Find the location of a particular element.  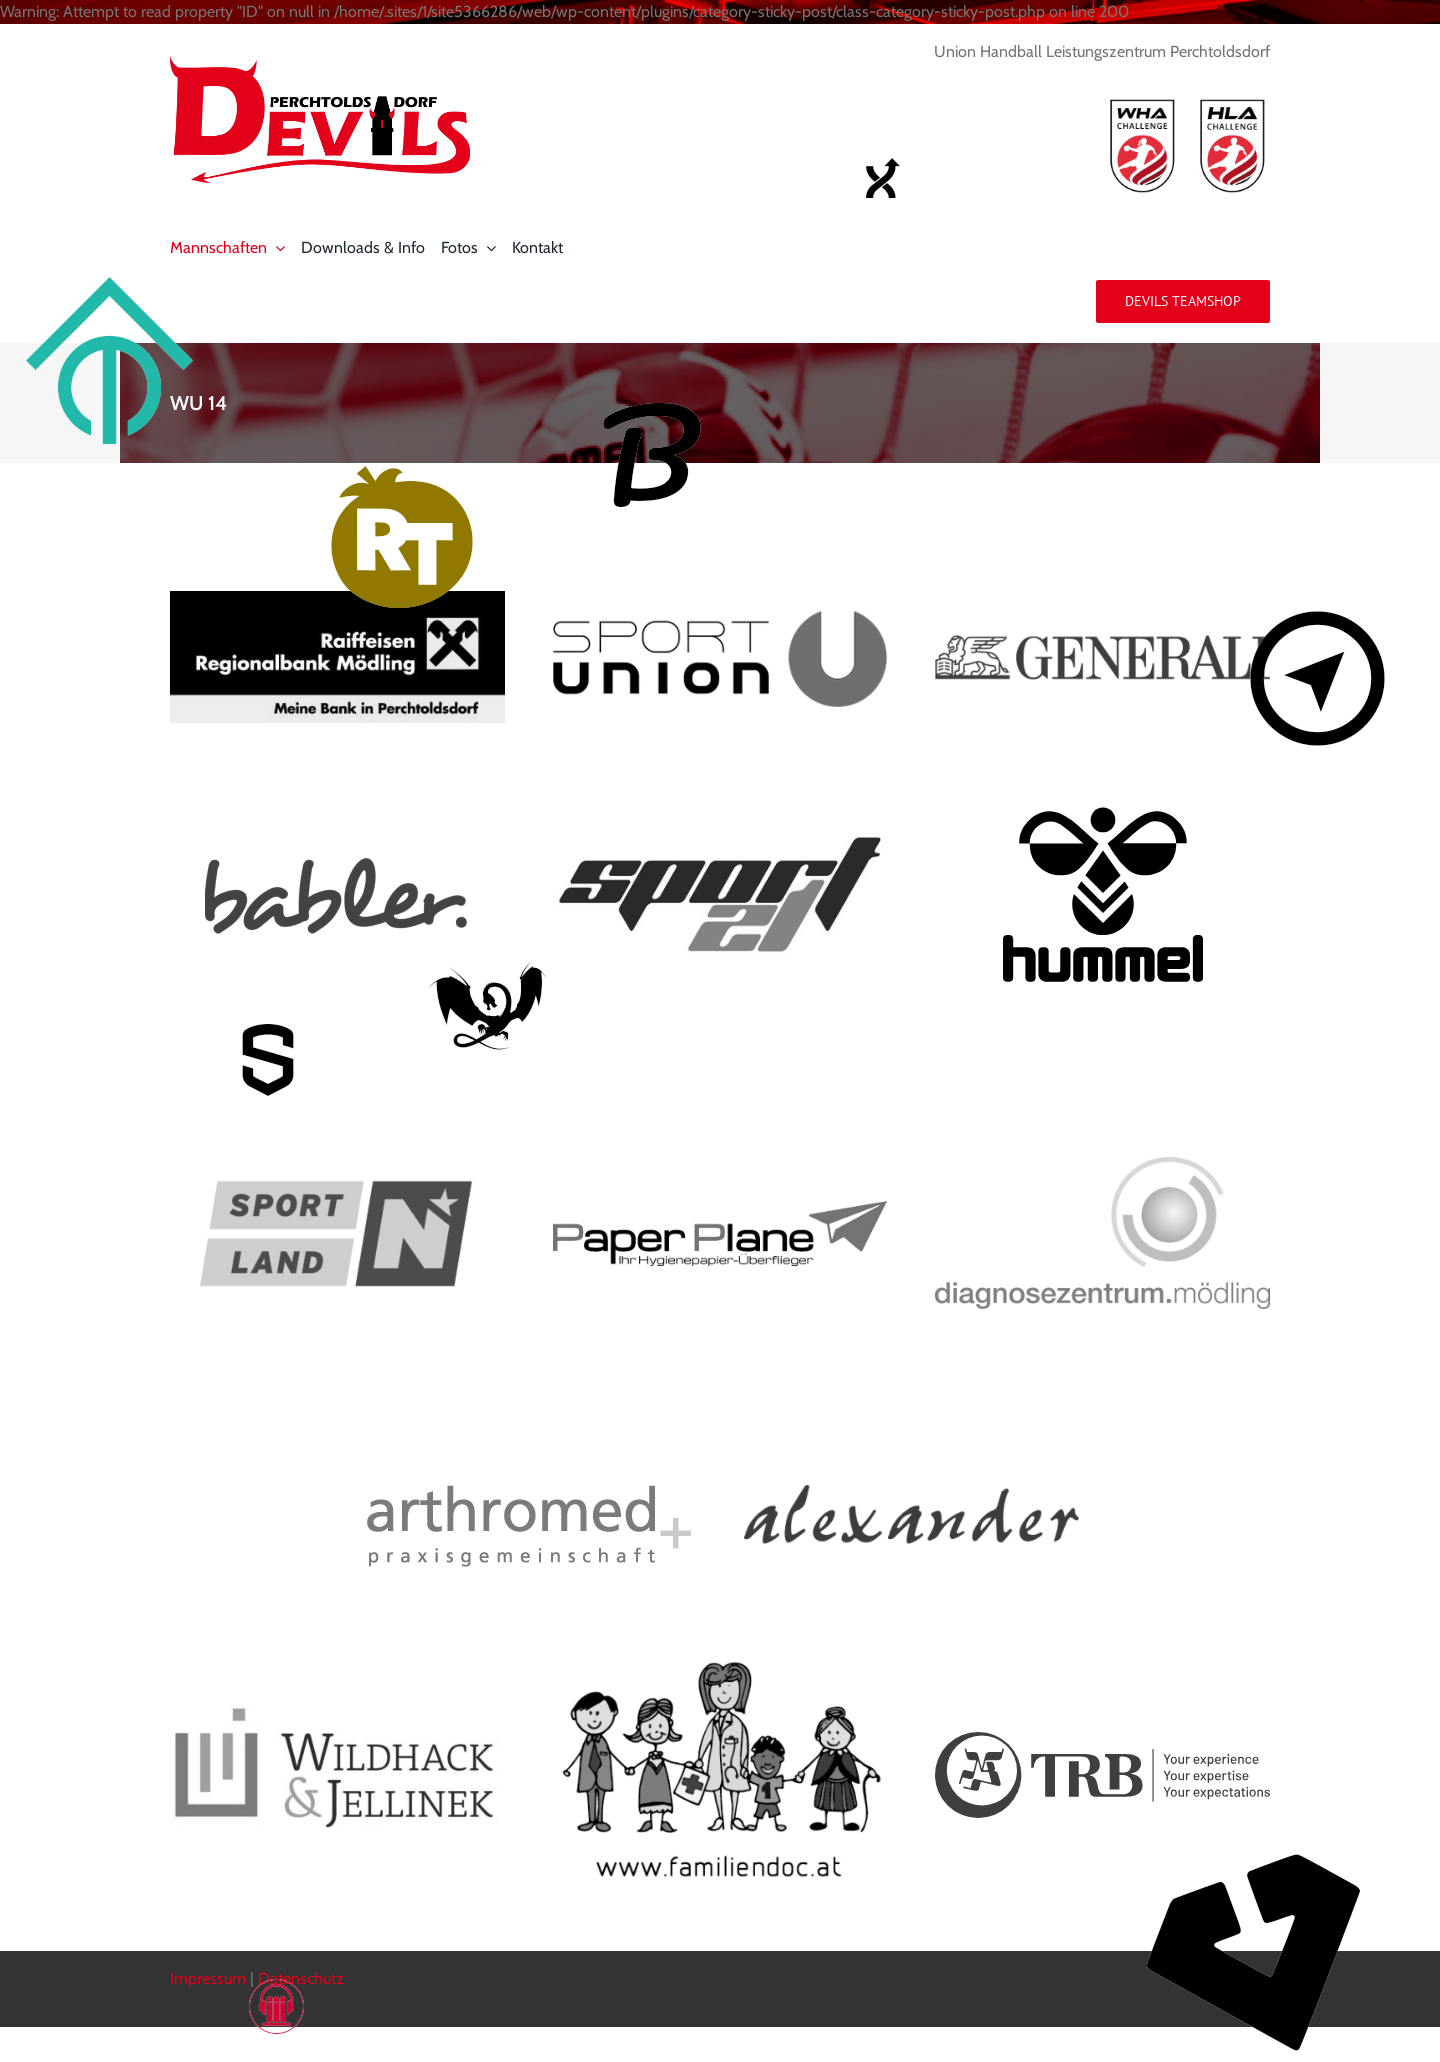

open obtainium app is located at coordinates (1253, 1952).